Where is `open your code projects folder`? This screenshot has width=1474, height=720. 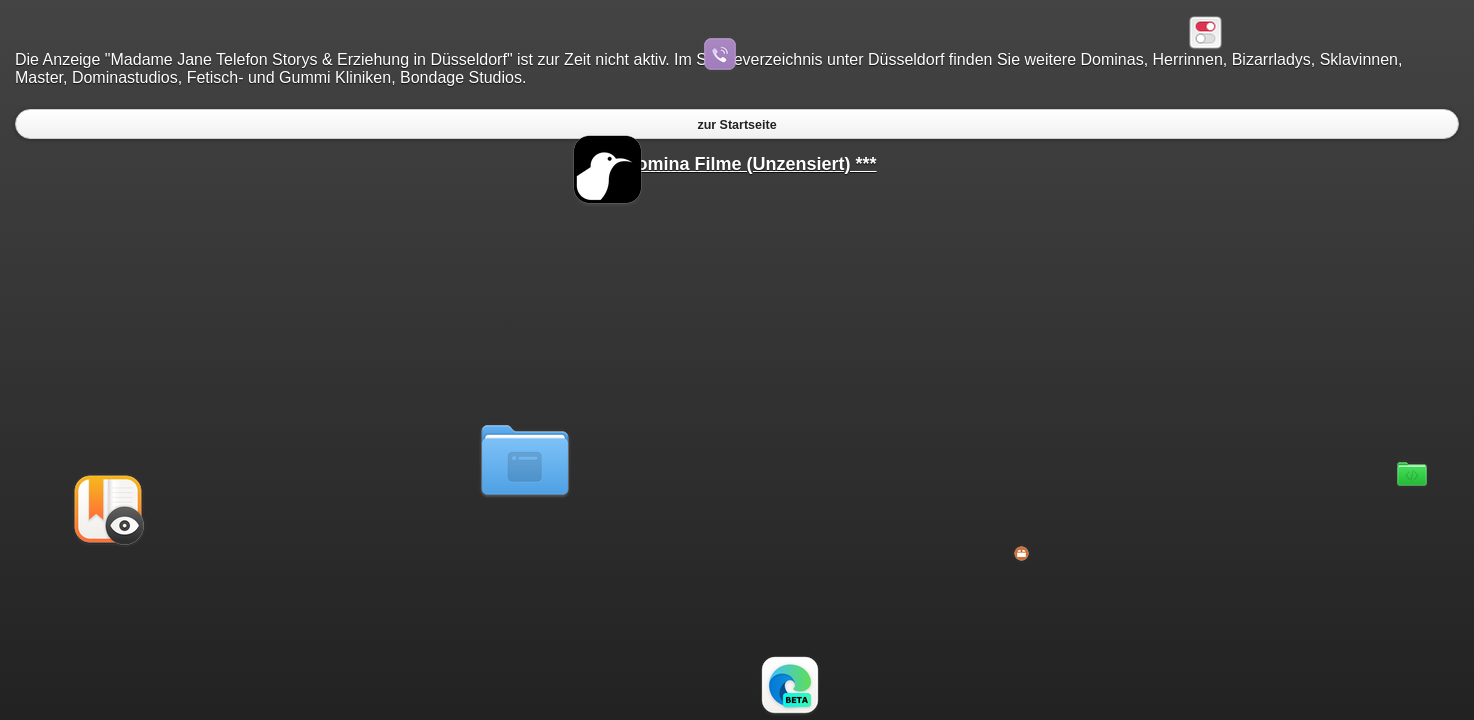 open your code projects folder is located at coordinates (1412, 474).